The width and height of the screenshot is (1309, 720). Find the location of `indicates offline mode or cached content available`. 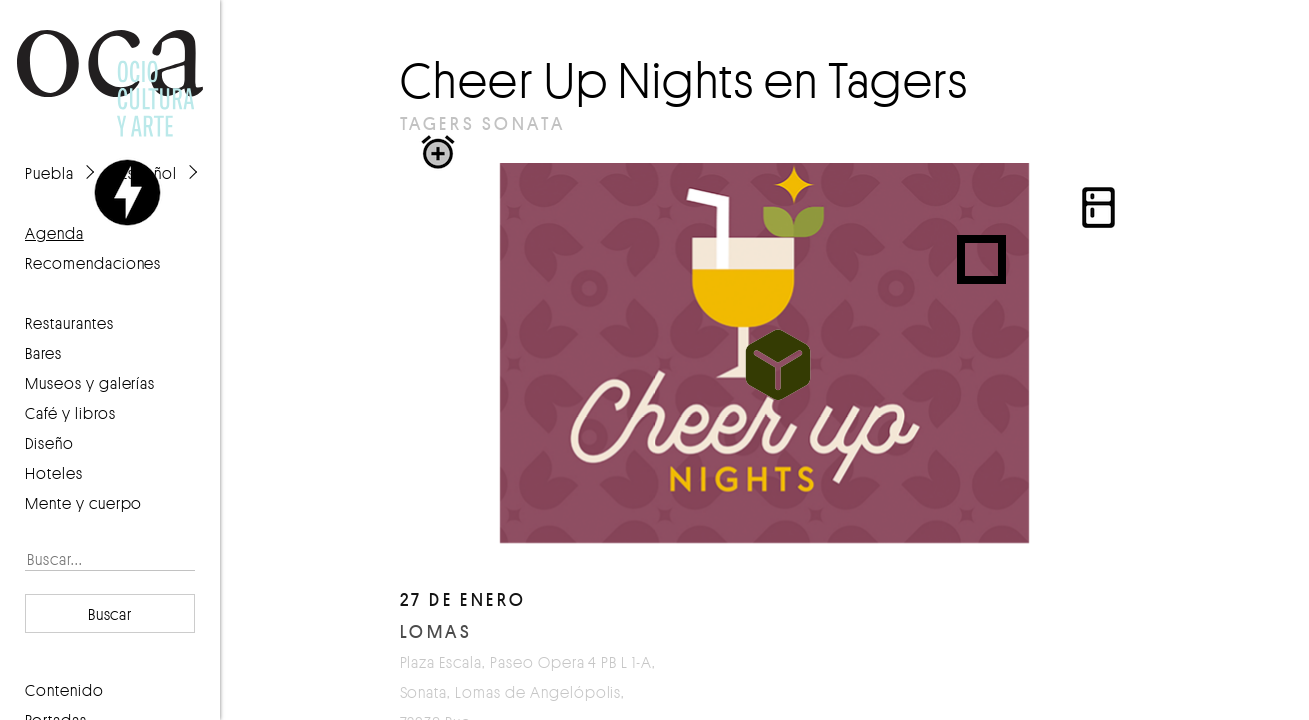

indicates offline mode or cached content available is located at coordinates (127, 192).